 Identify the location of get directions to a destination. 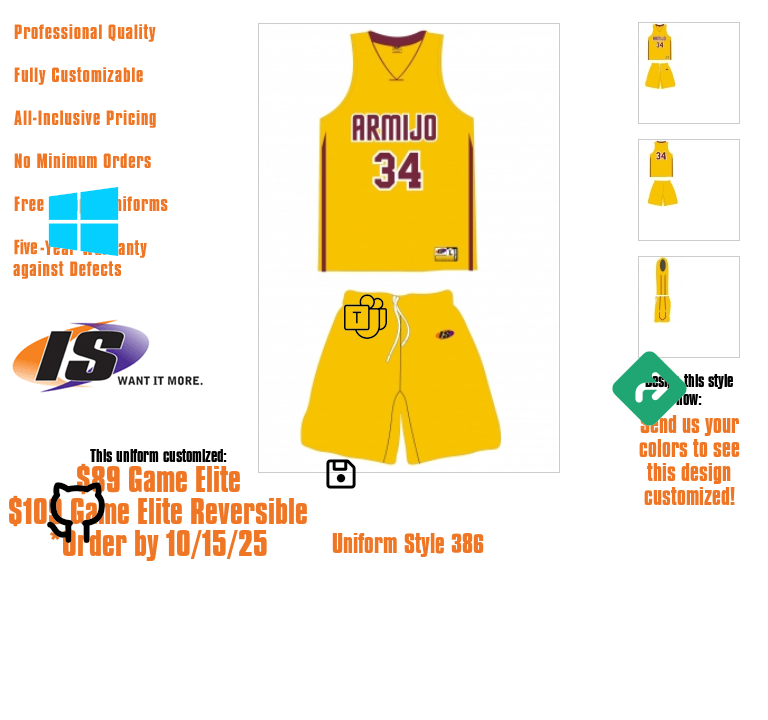
(649, 388).